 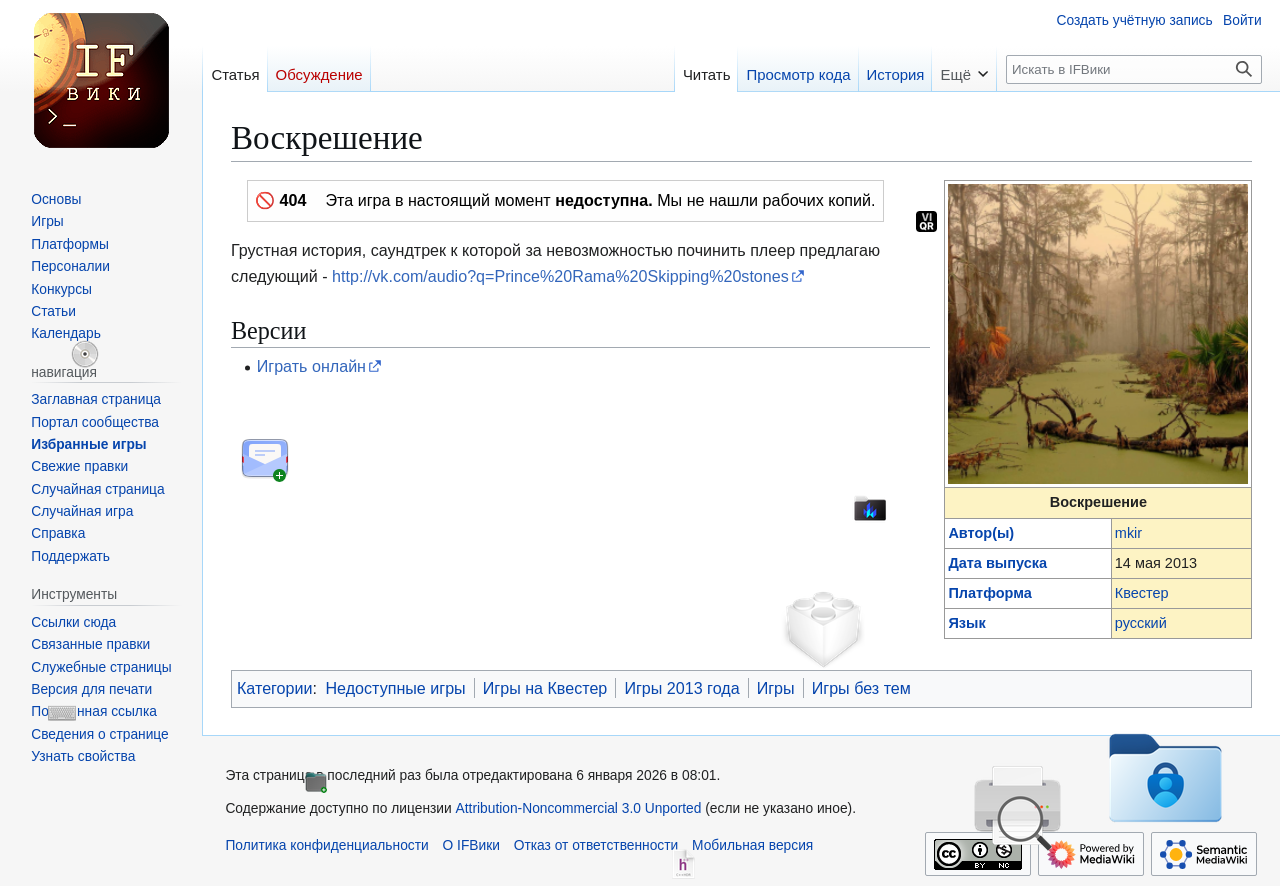 What do you see at coordinates (926, 221) in the screenshot?
I see `switch to Vietnamese VIQR input method` at bounding box center [926, 221].